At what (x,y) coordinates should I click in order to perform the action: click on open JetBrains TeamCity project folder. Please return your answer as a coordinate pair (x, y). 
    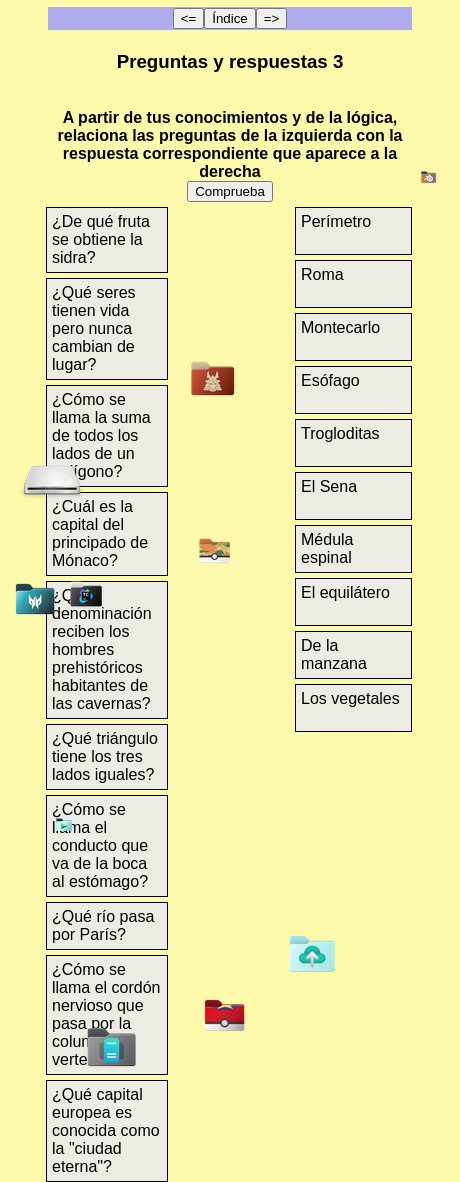
    Looking at the image, I should click on (86, 595).